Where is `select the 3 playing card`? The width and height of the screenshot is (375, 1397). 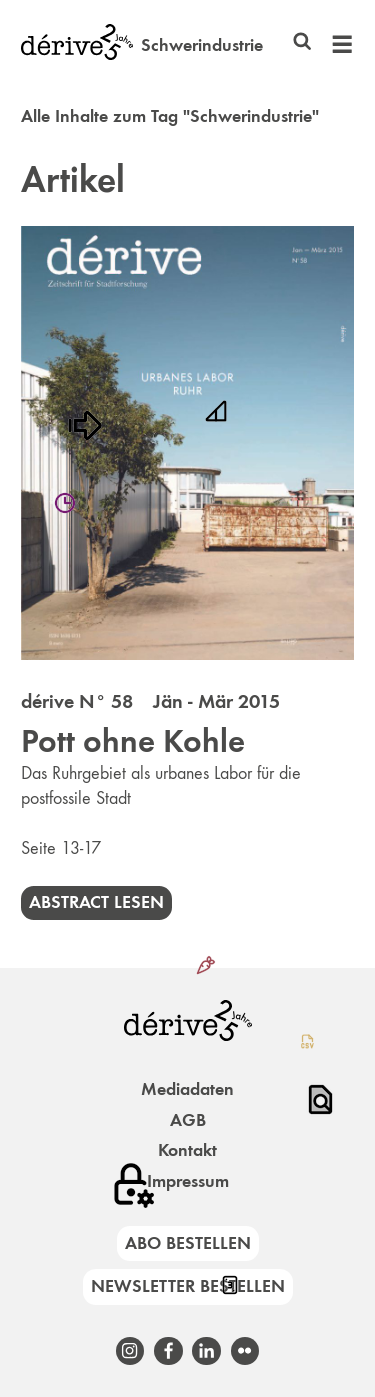 select the 3 playing card is located at coordinates (230, 1285).